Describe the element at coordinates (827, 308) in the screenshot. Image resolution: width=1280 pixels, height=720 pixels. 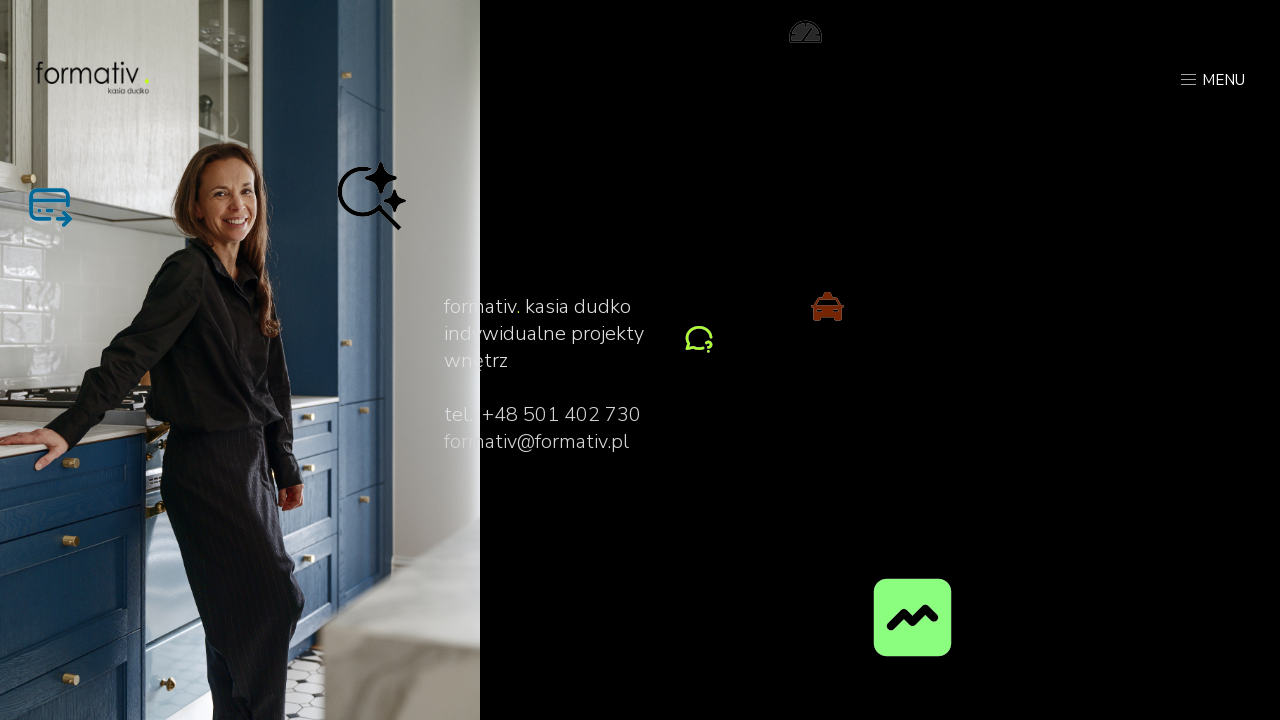
I see `request a taxi or ride service` at that location.